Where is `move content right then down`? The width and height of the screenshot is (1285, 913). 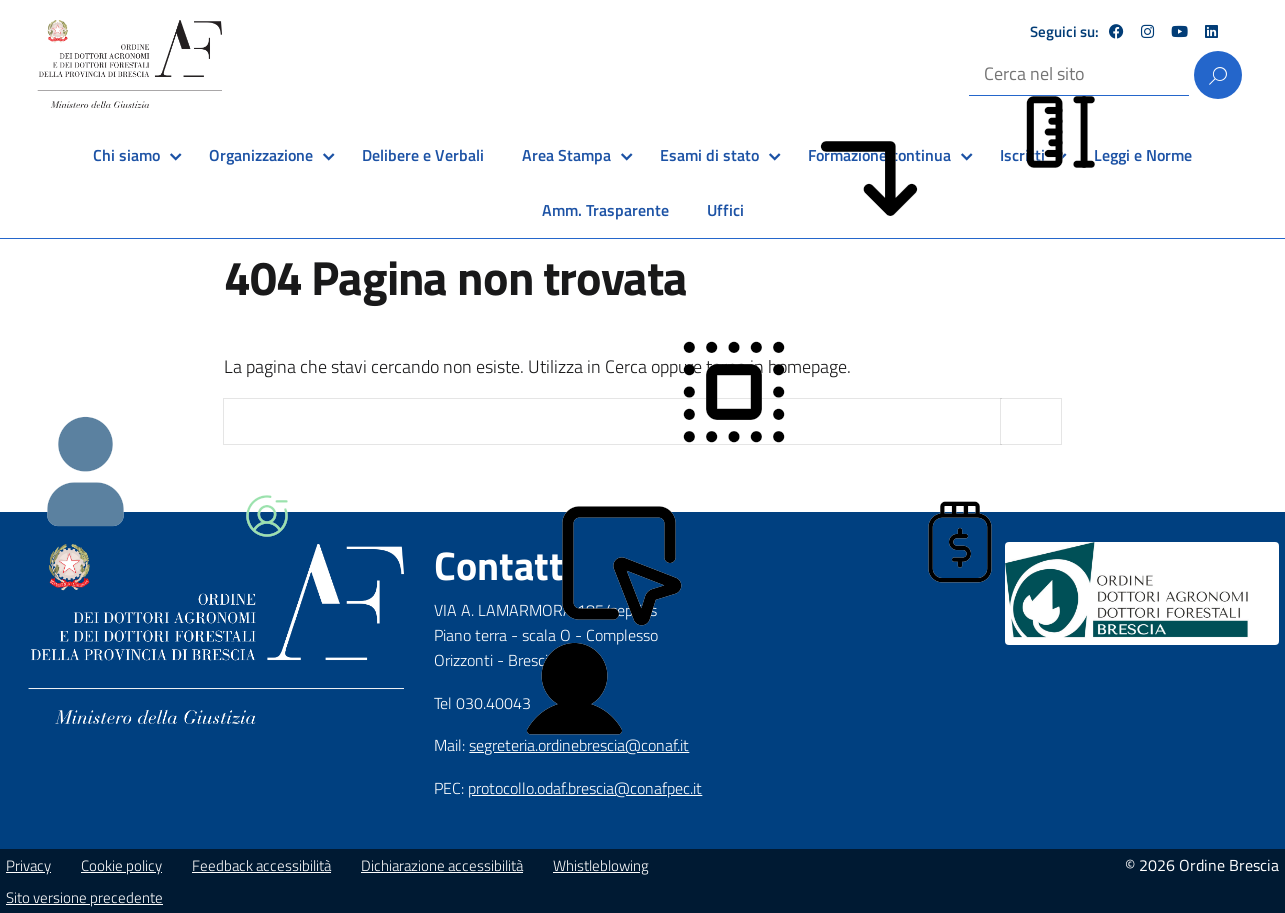 move content right then down is located at coordinates (869, 175).